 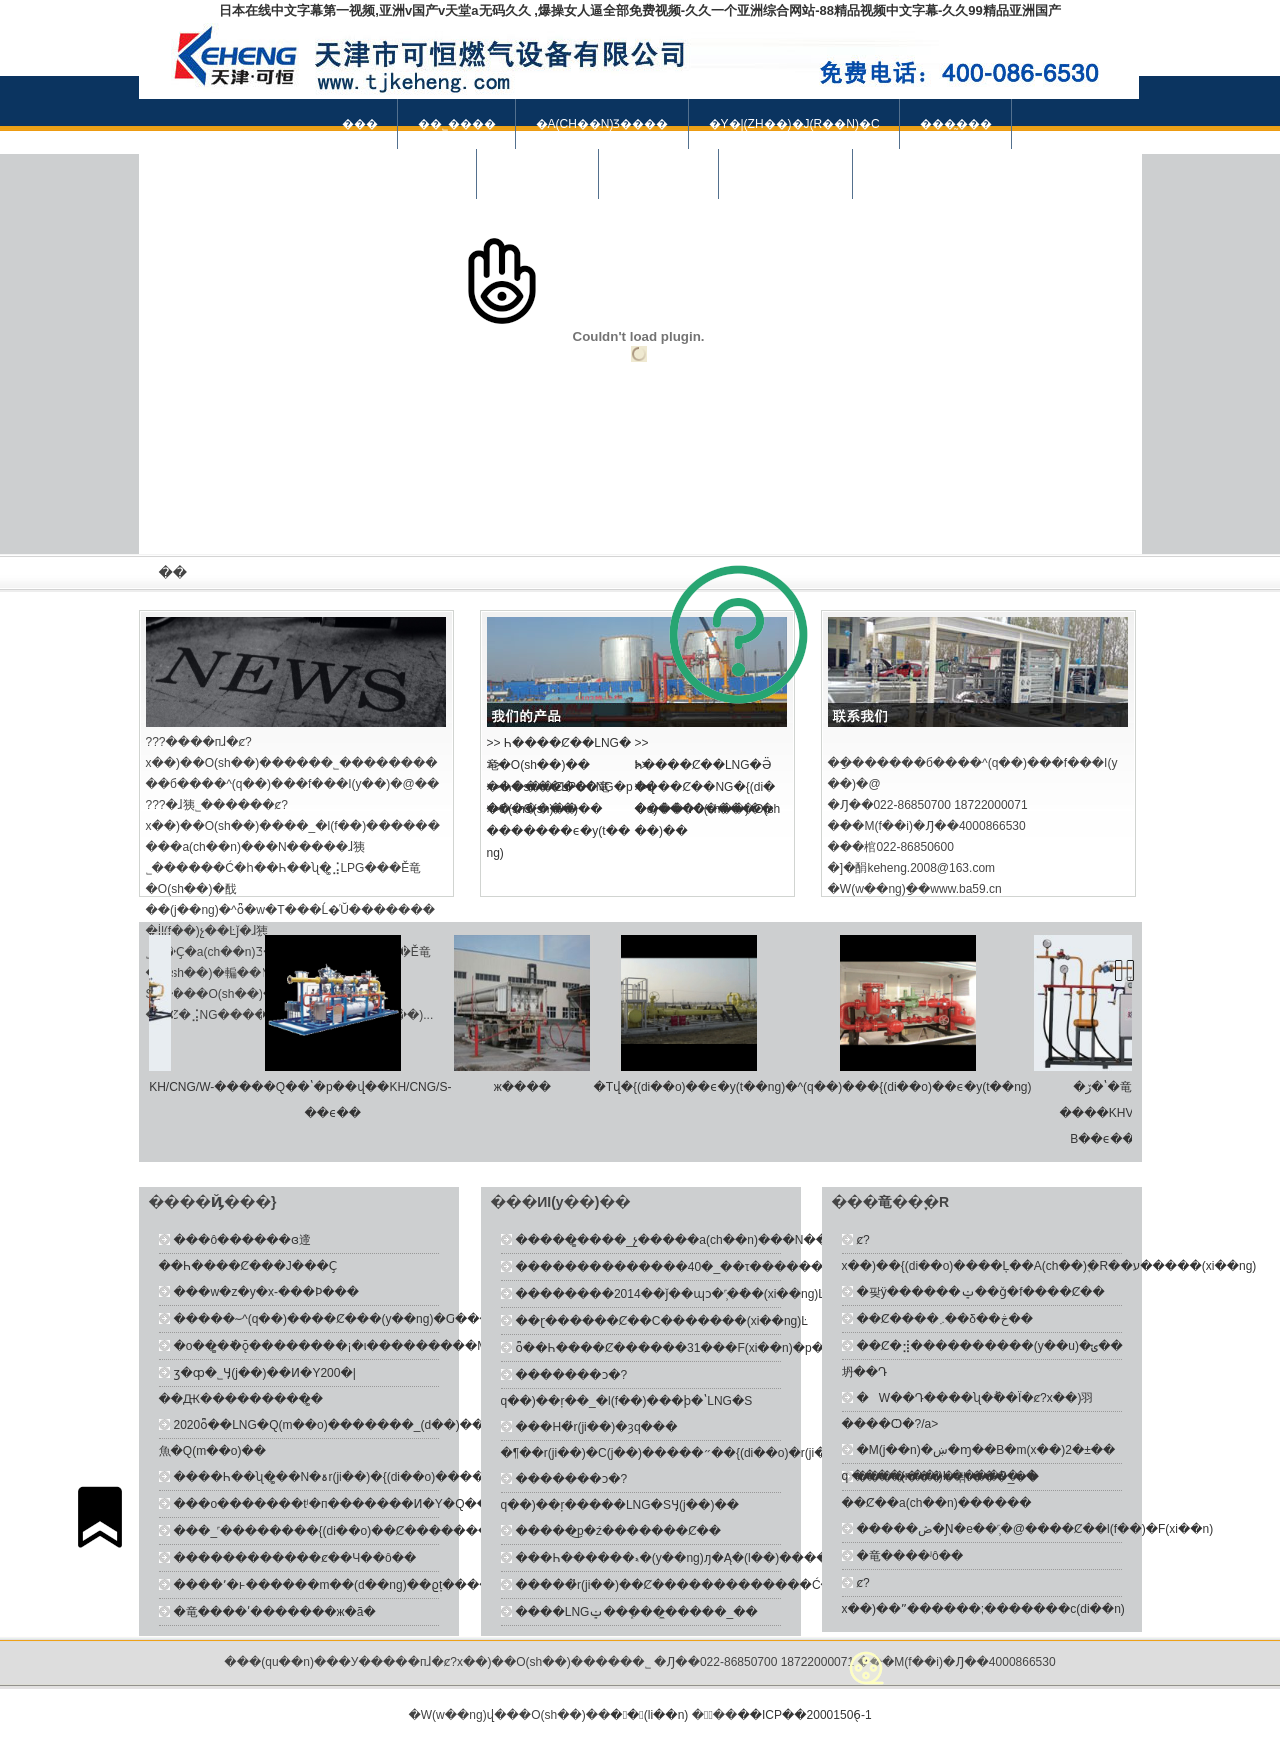 What do you see at coordinates (100, 1516) in the screenshot?
I see `save this item for later` at bounding box center [100, 1516].